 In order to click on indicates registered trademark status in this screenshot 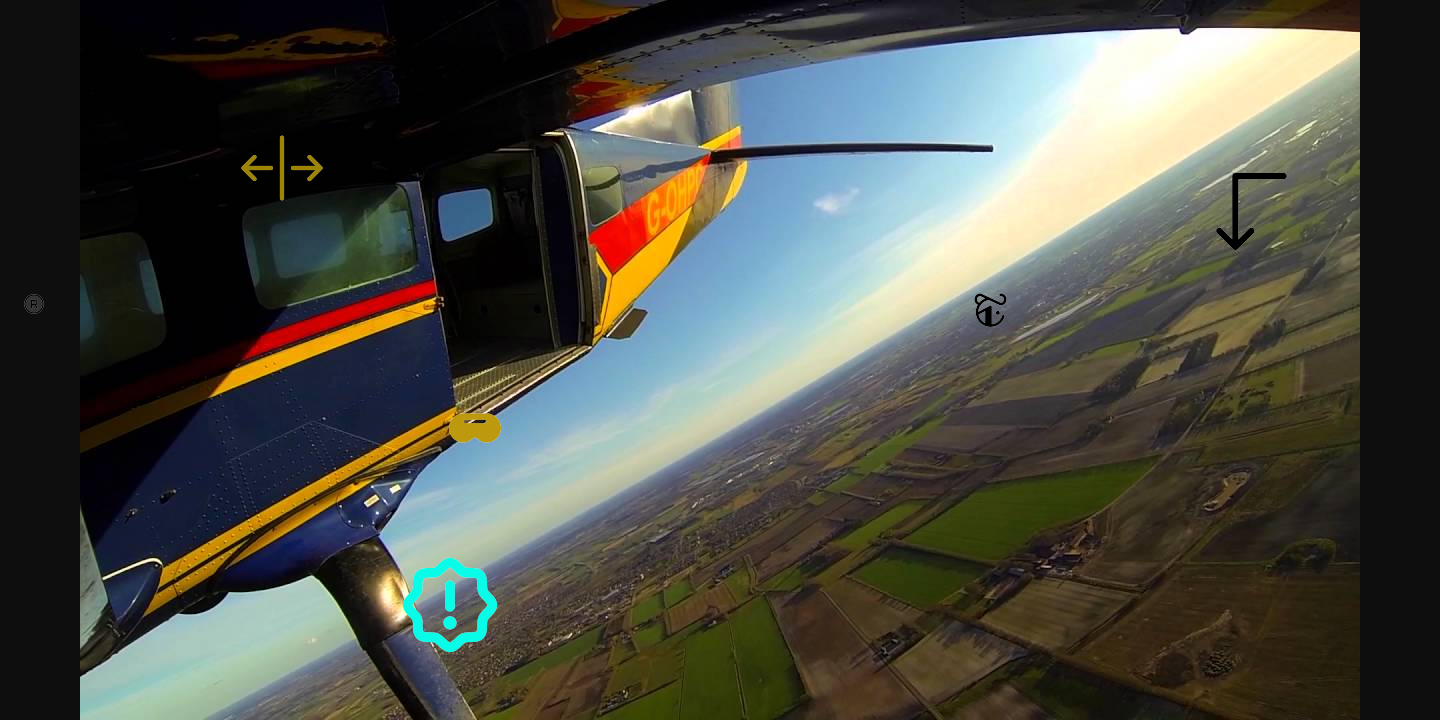, I will do `click(34, 304)`.